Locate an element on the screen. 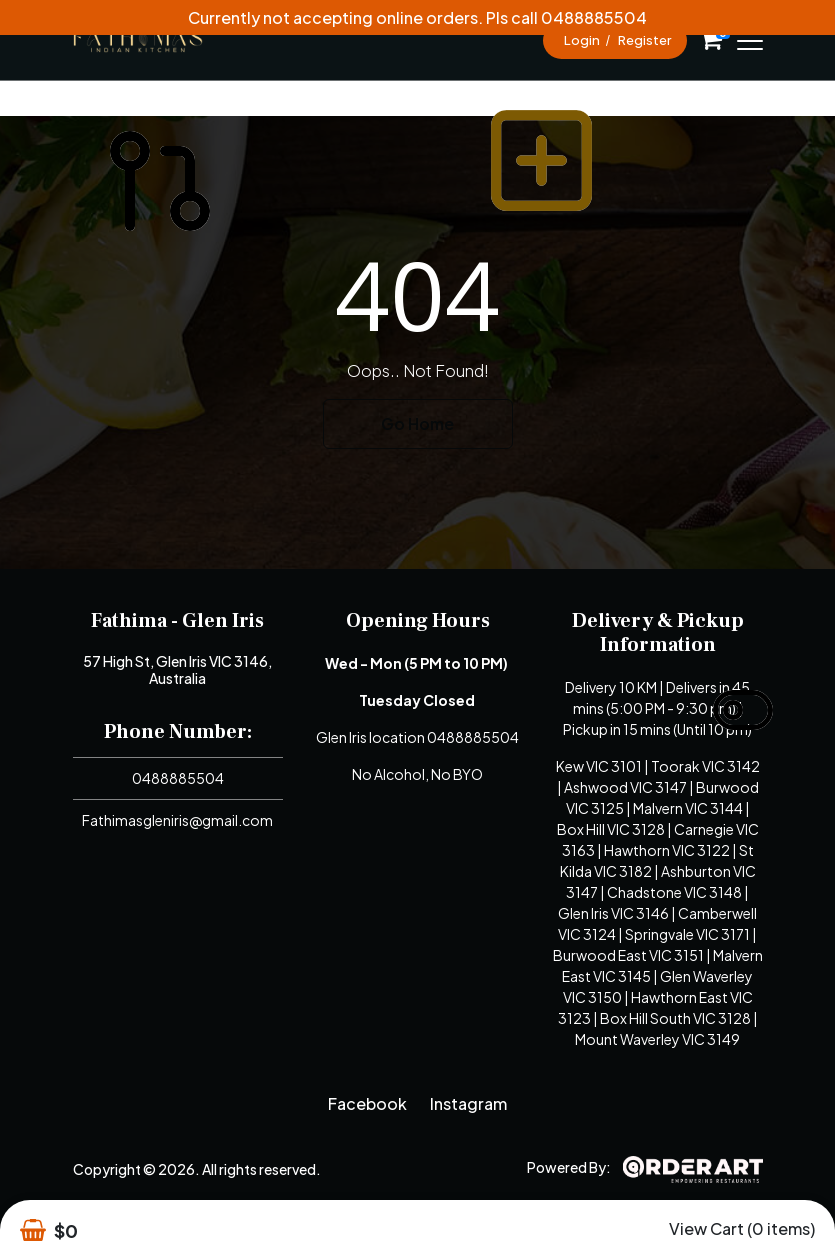 The height and width of the screenshot is (1258, 835). add a new item or entry is located at coordinates (541, 160).